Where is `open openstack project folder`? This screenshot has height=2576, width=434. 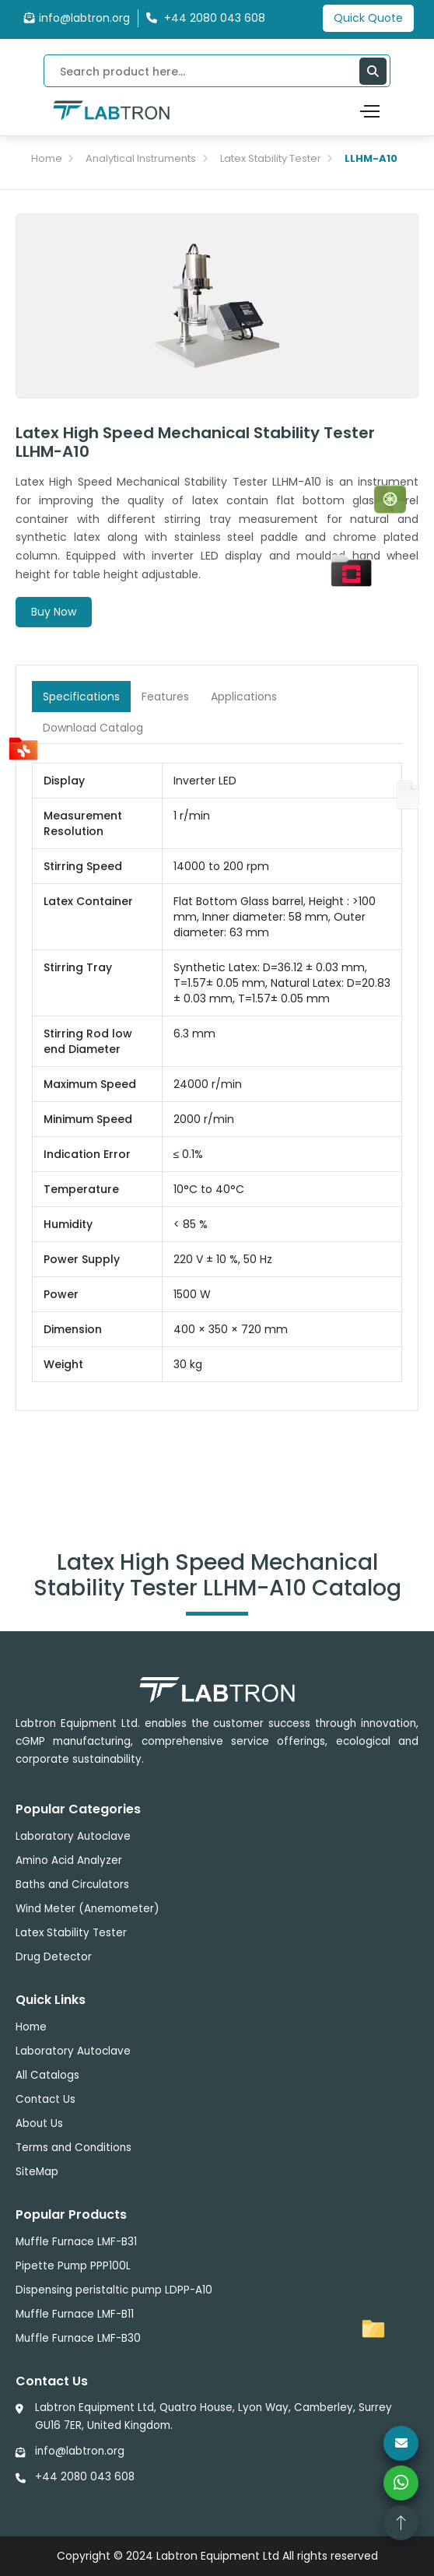 open openstack project folder is located at coordinates (351, 571).